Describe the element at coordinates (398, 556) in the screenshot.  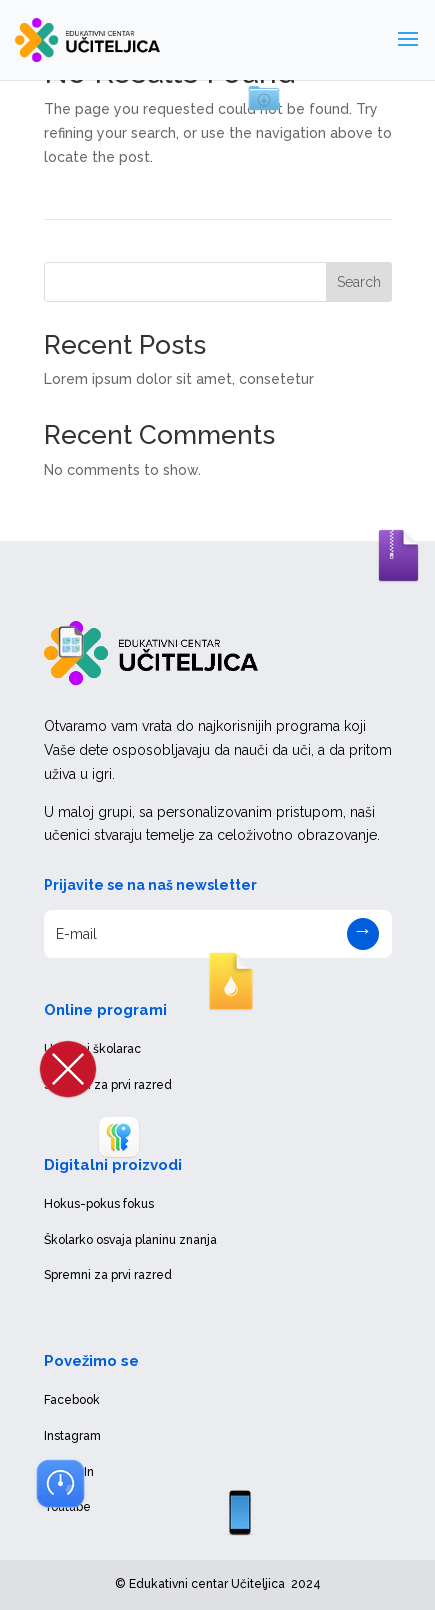
I see `a compressed bzip archive file` at that location.